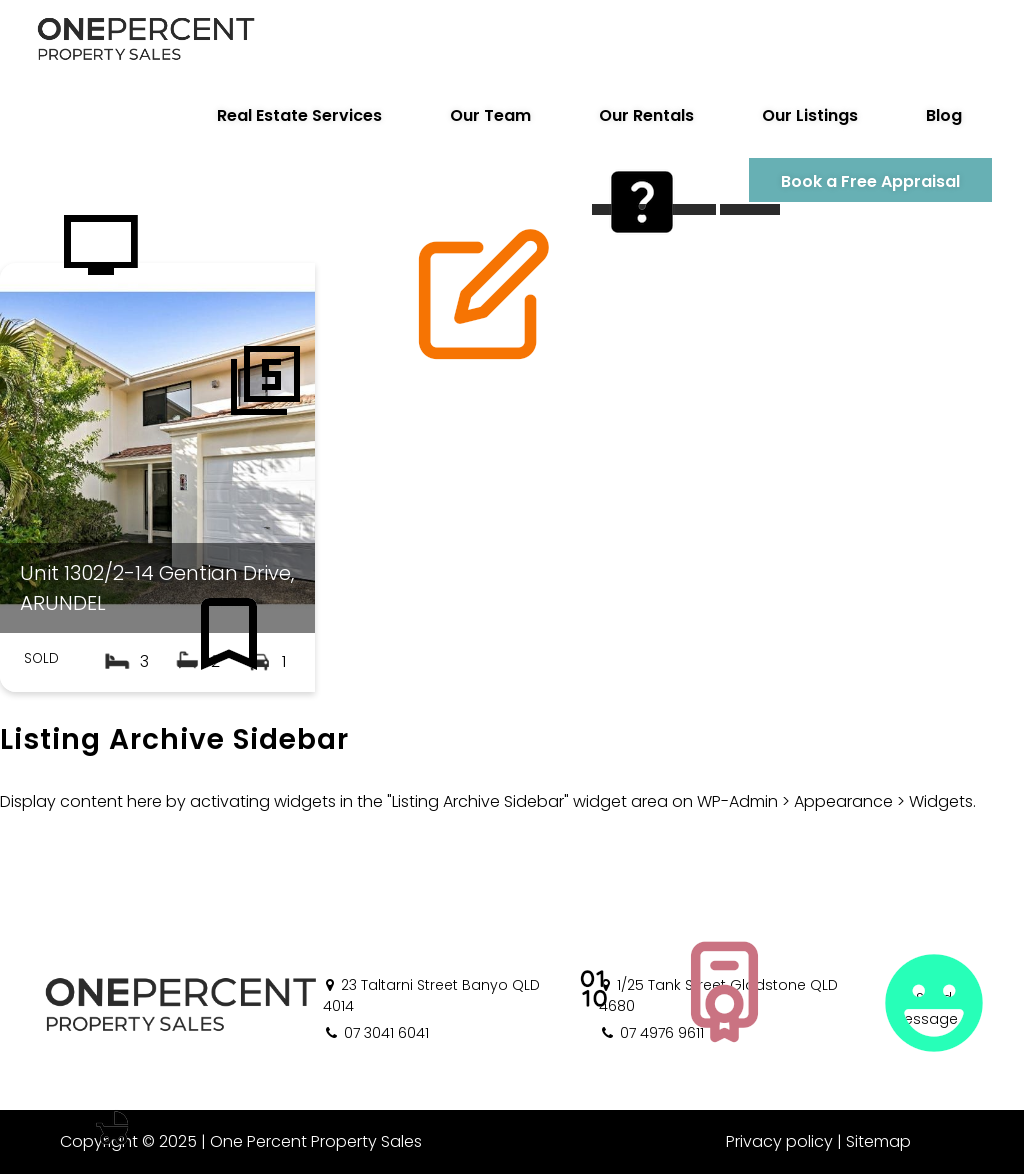 This screenshot has width=1024, height=1174. What do you see at coordinates (113, 1128) in the screenshot?
I see `indicates a child-friendly or family-friendly location` at bounding box center [113, 1128].